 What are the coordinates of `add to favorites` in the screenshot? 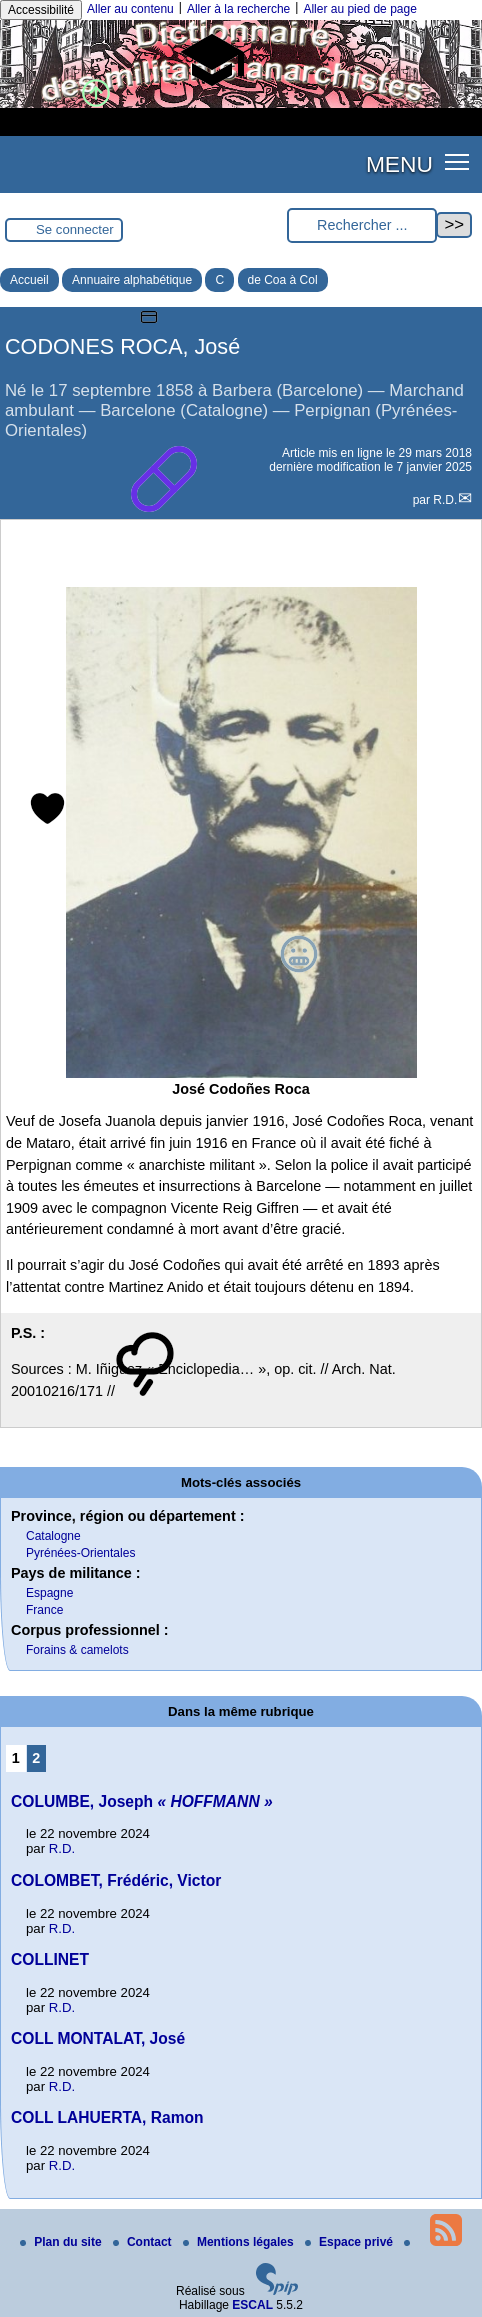 It's located at (47, 808).